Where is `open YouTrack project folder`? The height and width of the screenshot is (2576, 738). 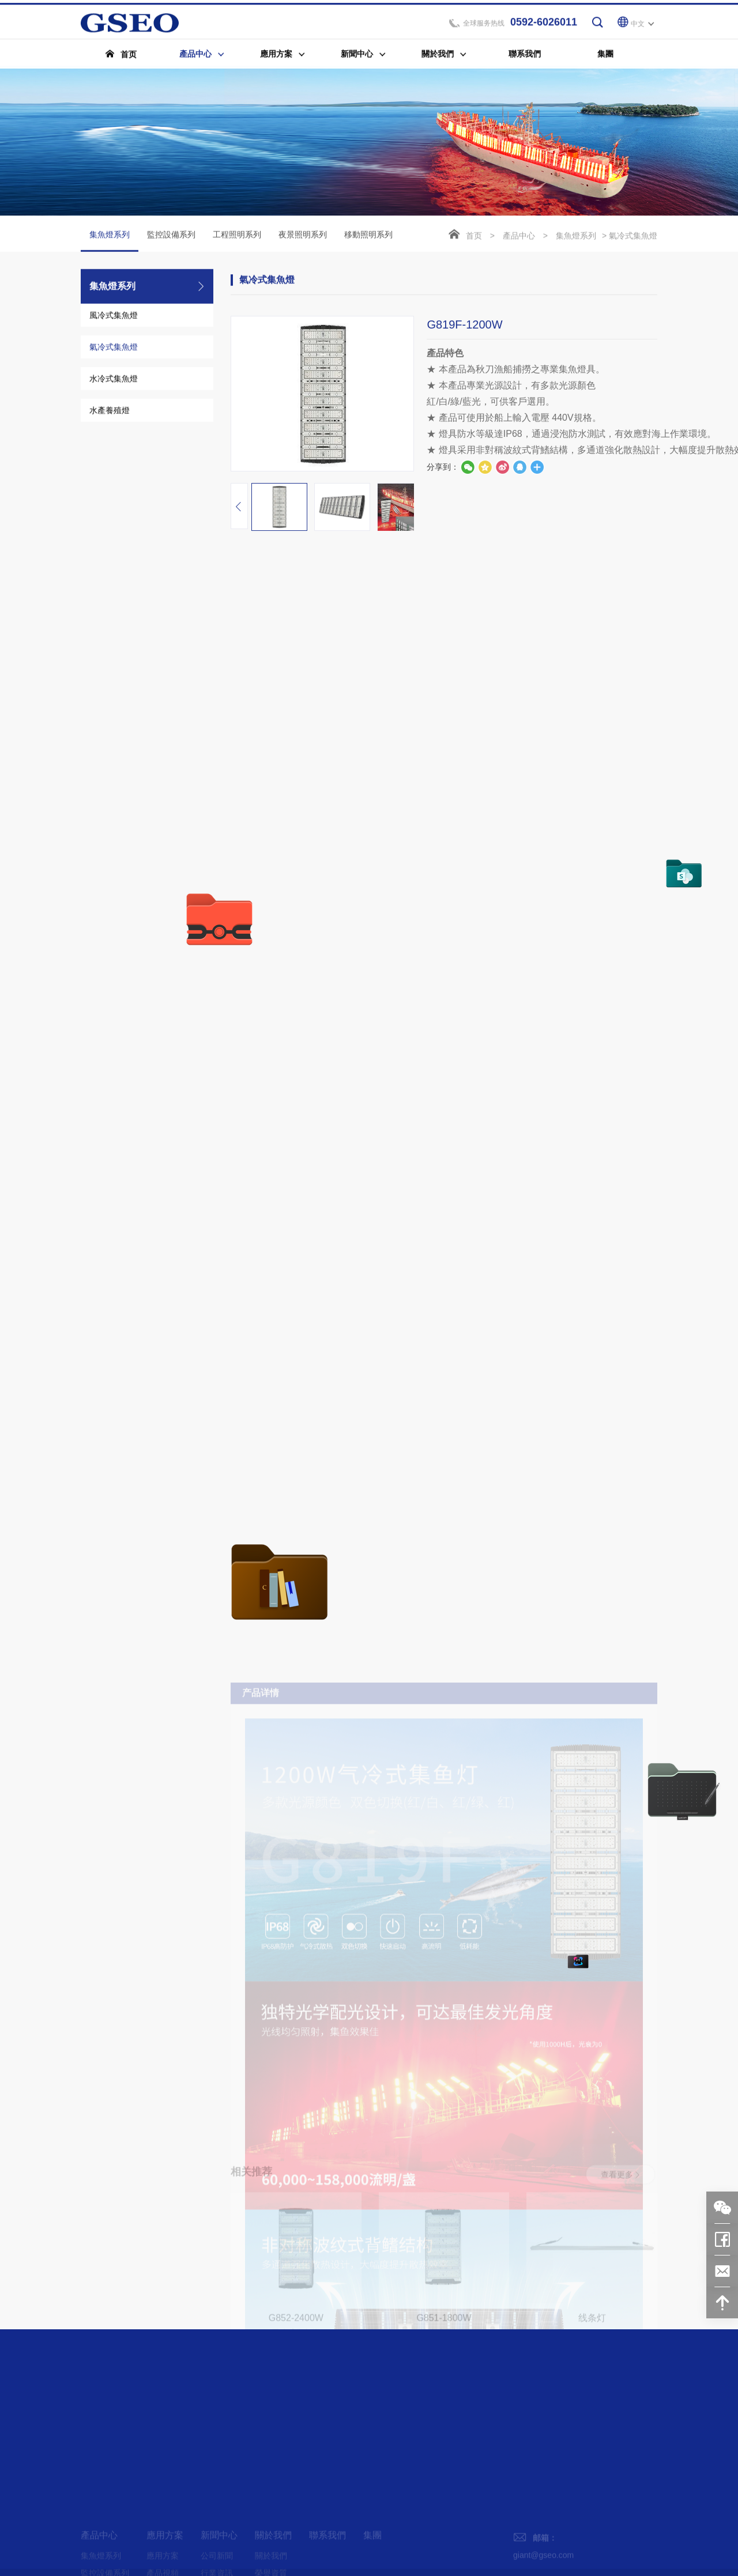 open YouTrack project folder is located at coordinates (578, 1960).